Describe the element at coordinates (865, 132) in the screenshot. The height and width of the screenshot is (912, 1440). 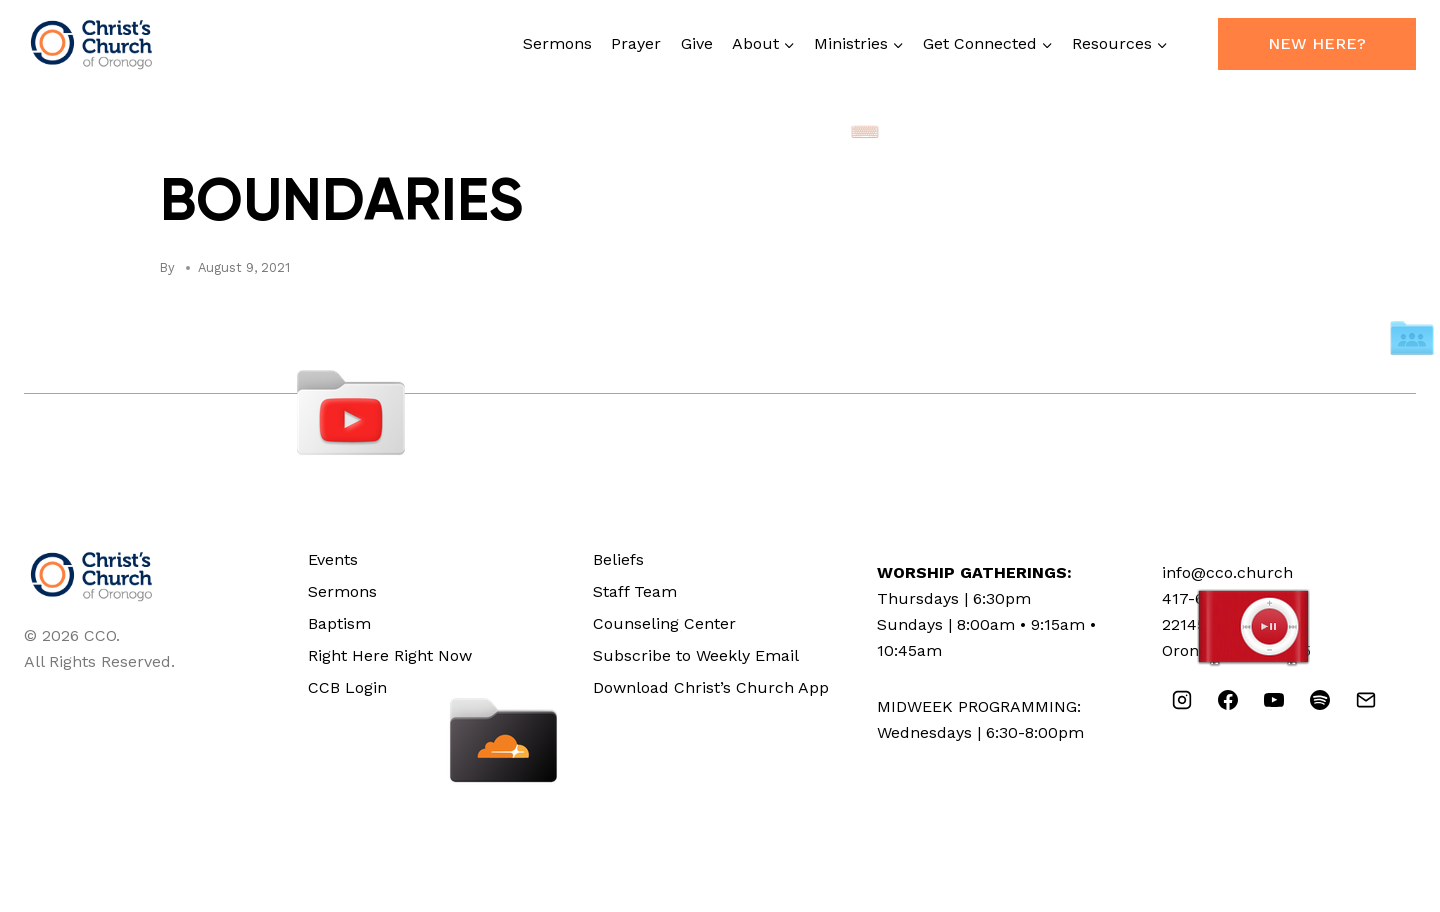
I see `indicates keyboard backlight set to orange/warm color` at that location.